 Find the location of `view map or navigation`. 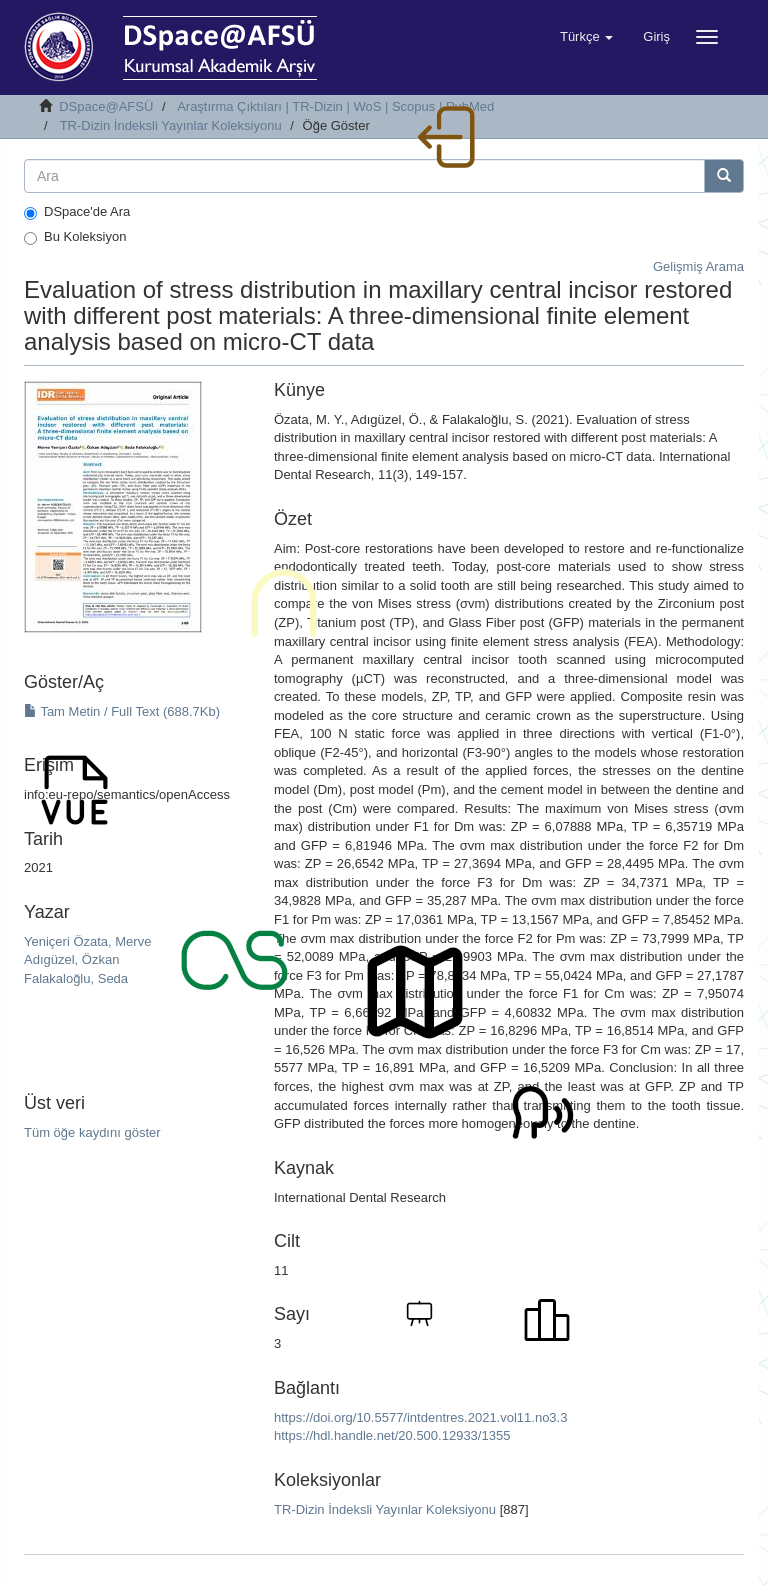

view map or navigation is located at coordinates (415, 992).